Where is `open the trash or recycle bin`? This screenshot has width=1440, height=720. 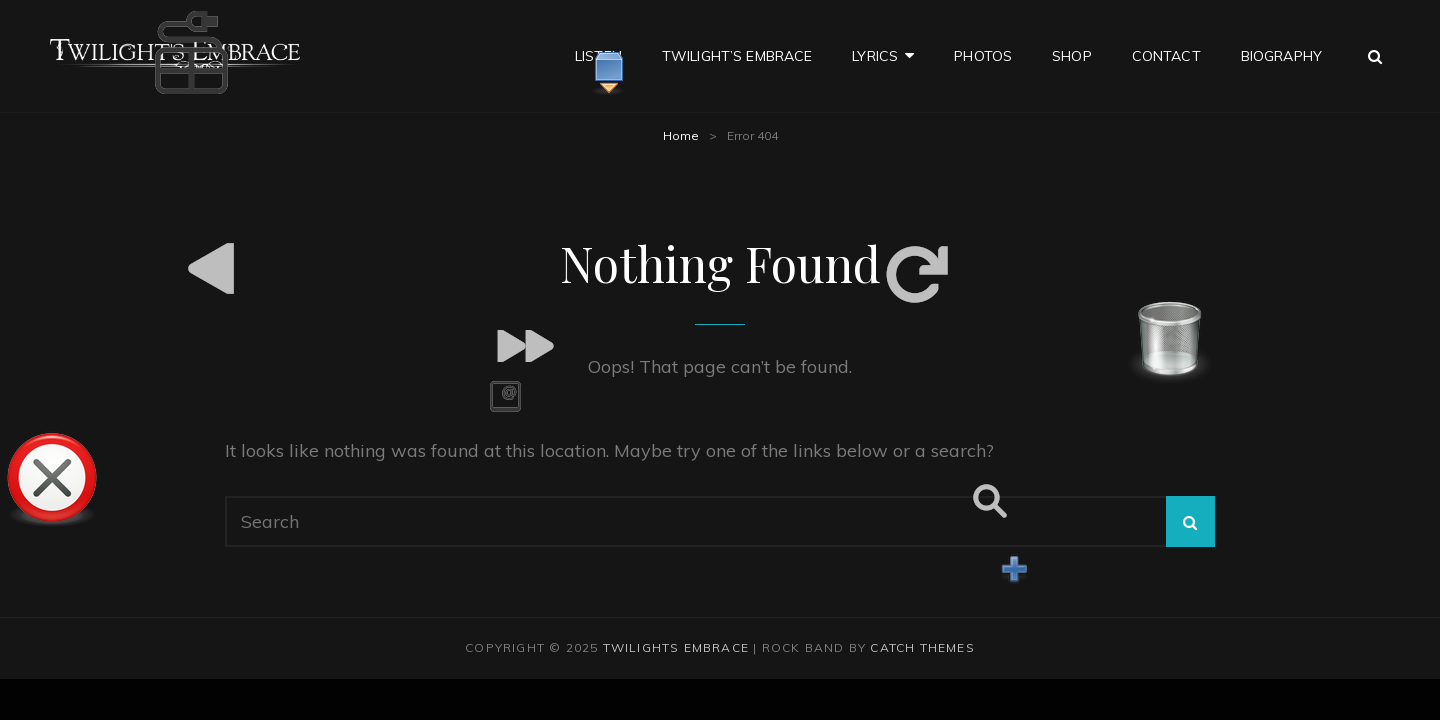
open the trash or recycle bin is located at coordinates (1169, 336).